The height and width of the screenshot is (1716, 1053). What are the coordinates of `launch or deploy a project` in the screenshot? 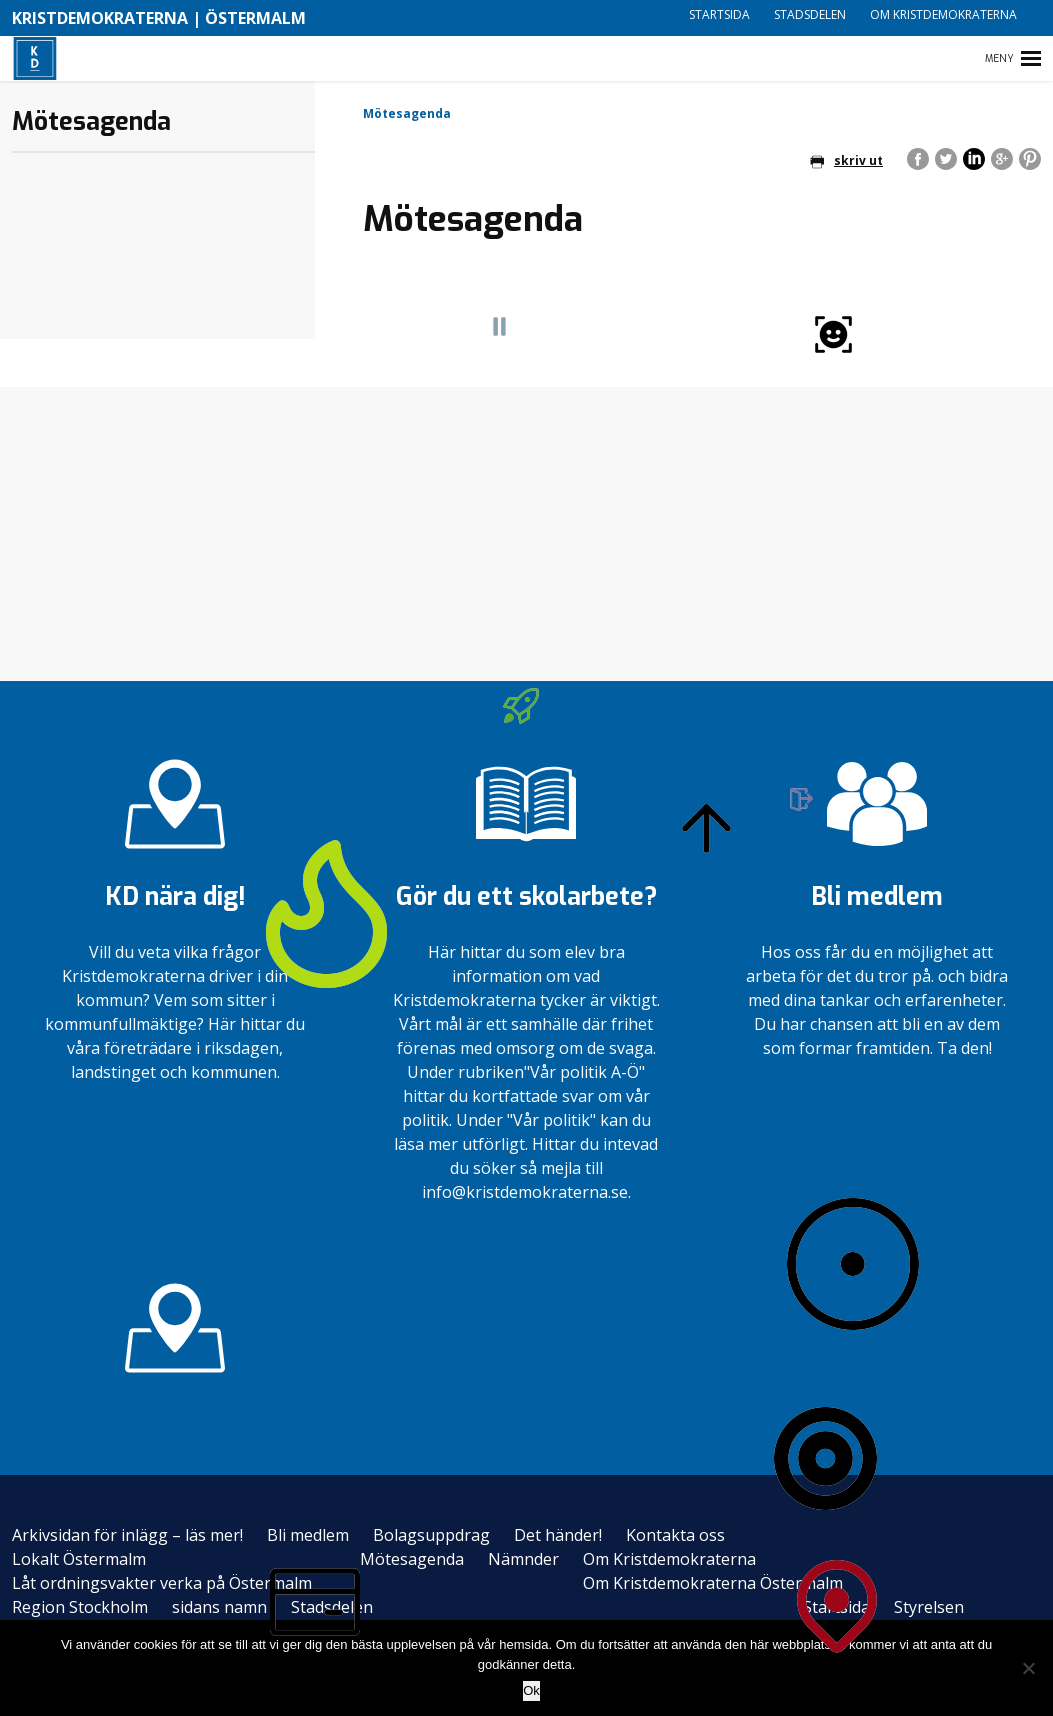 It's located at (521, 706).